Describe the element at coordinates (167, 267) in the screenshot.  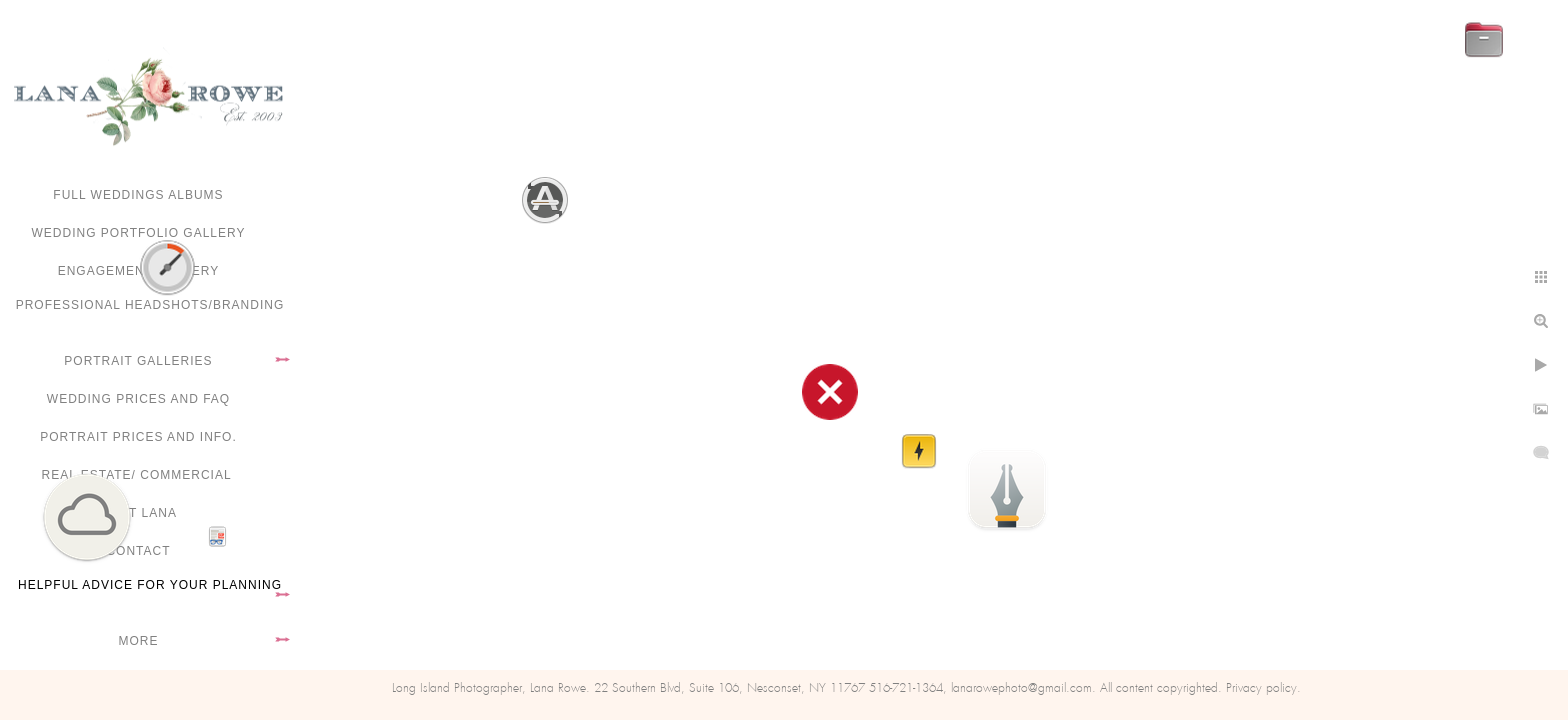
I see `open sysprof system profiler application` at that location.